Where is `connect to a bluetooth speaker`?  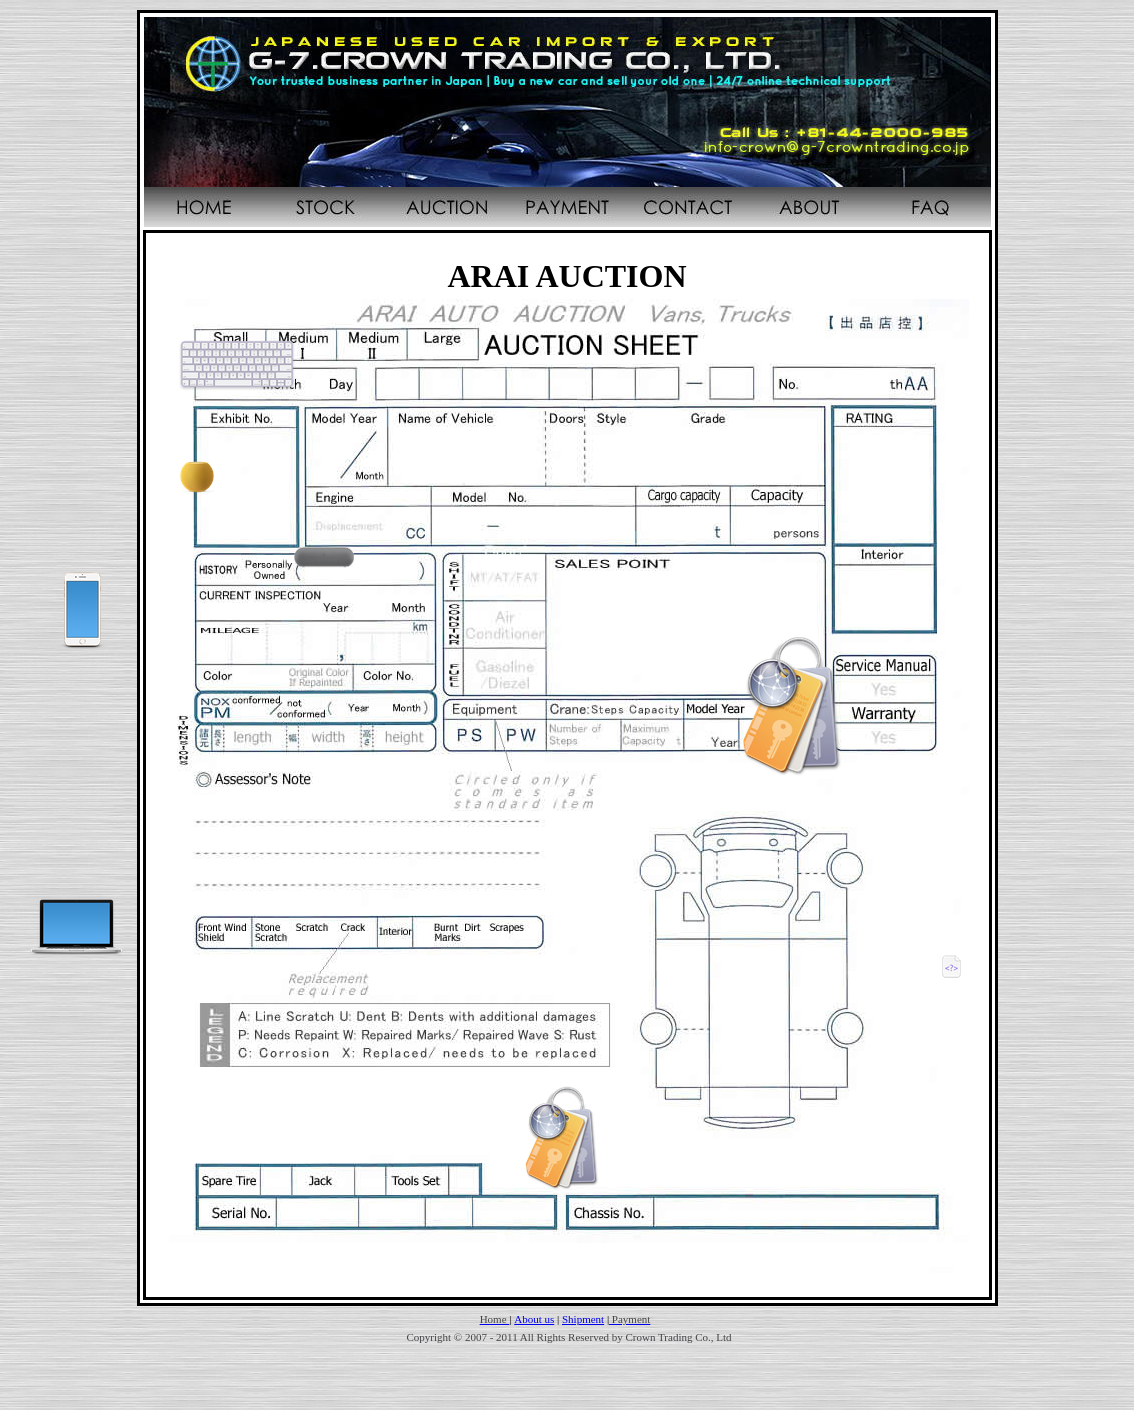
connect to a bluetooth speaker is located at coordinates (324, 557).